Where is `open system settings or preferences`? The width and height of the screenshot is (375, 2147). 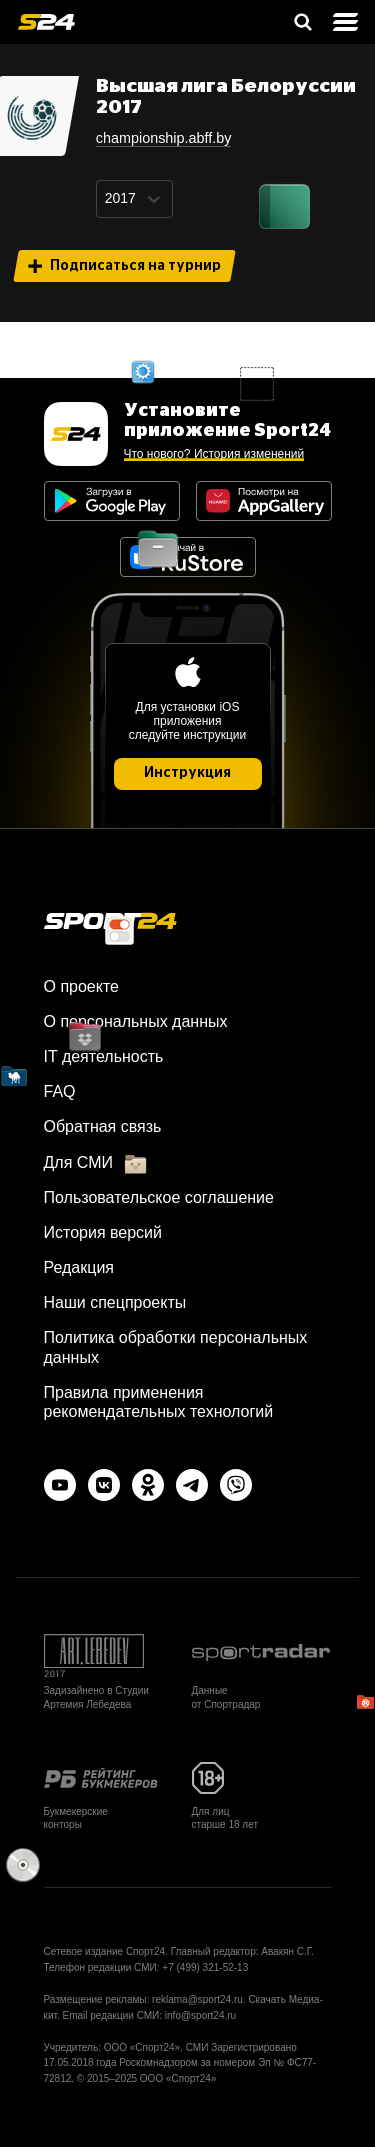
open system settings or preferences is located at coordinates (119, 930).